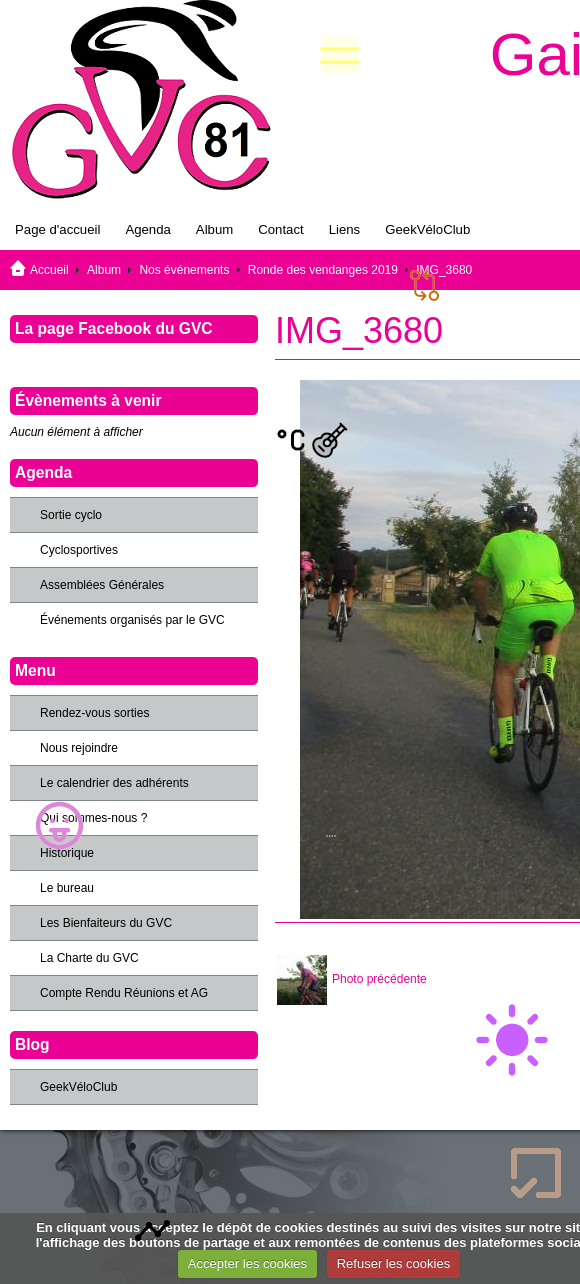 The image size is (580, 1284). Describe the element at coordinates (536, 1173) in the screenshot. I see `mark task as complete` at that location.